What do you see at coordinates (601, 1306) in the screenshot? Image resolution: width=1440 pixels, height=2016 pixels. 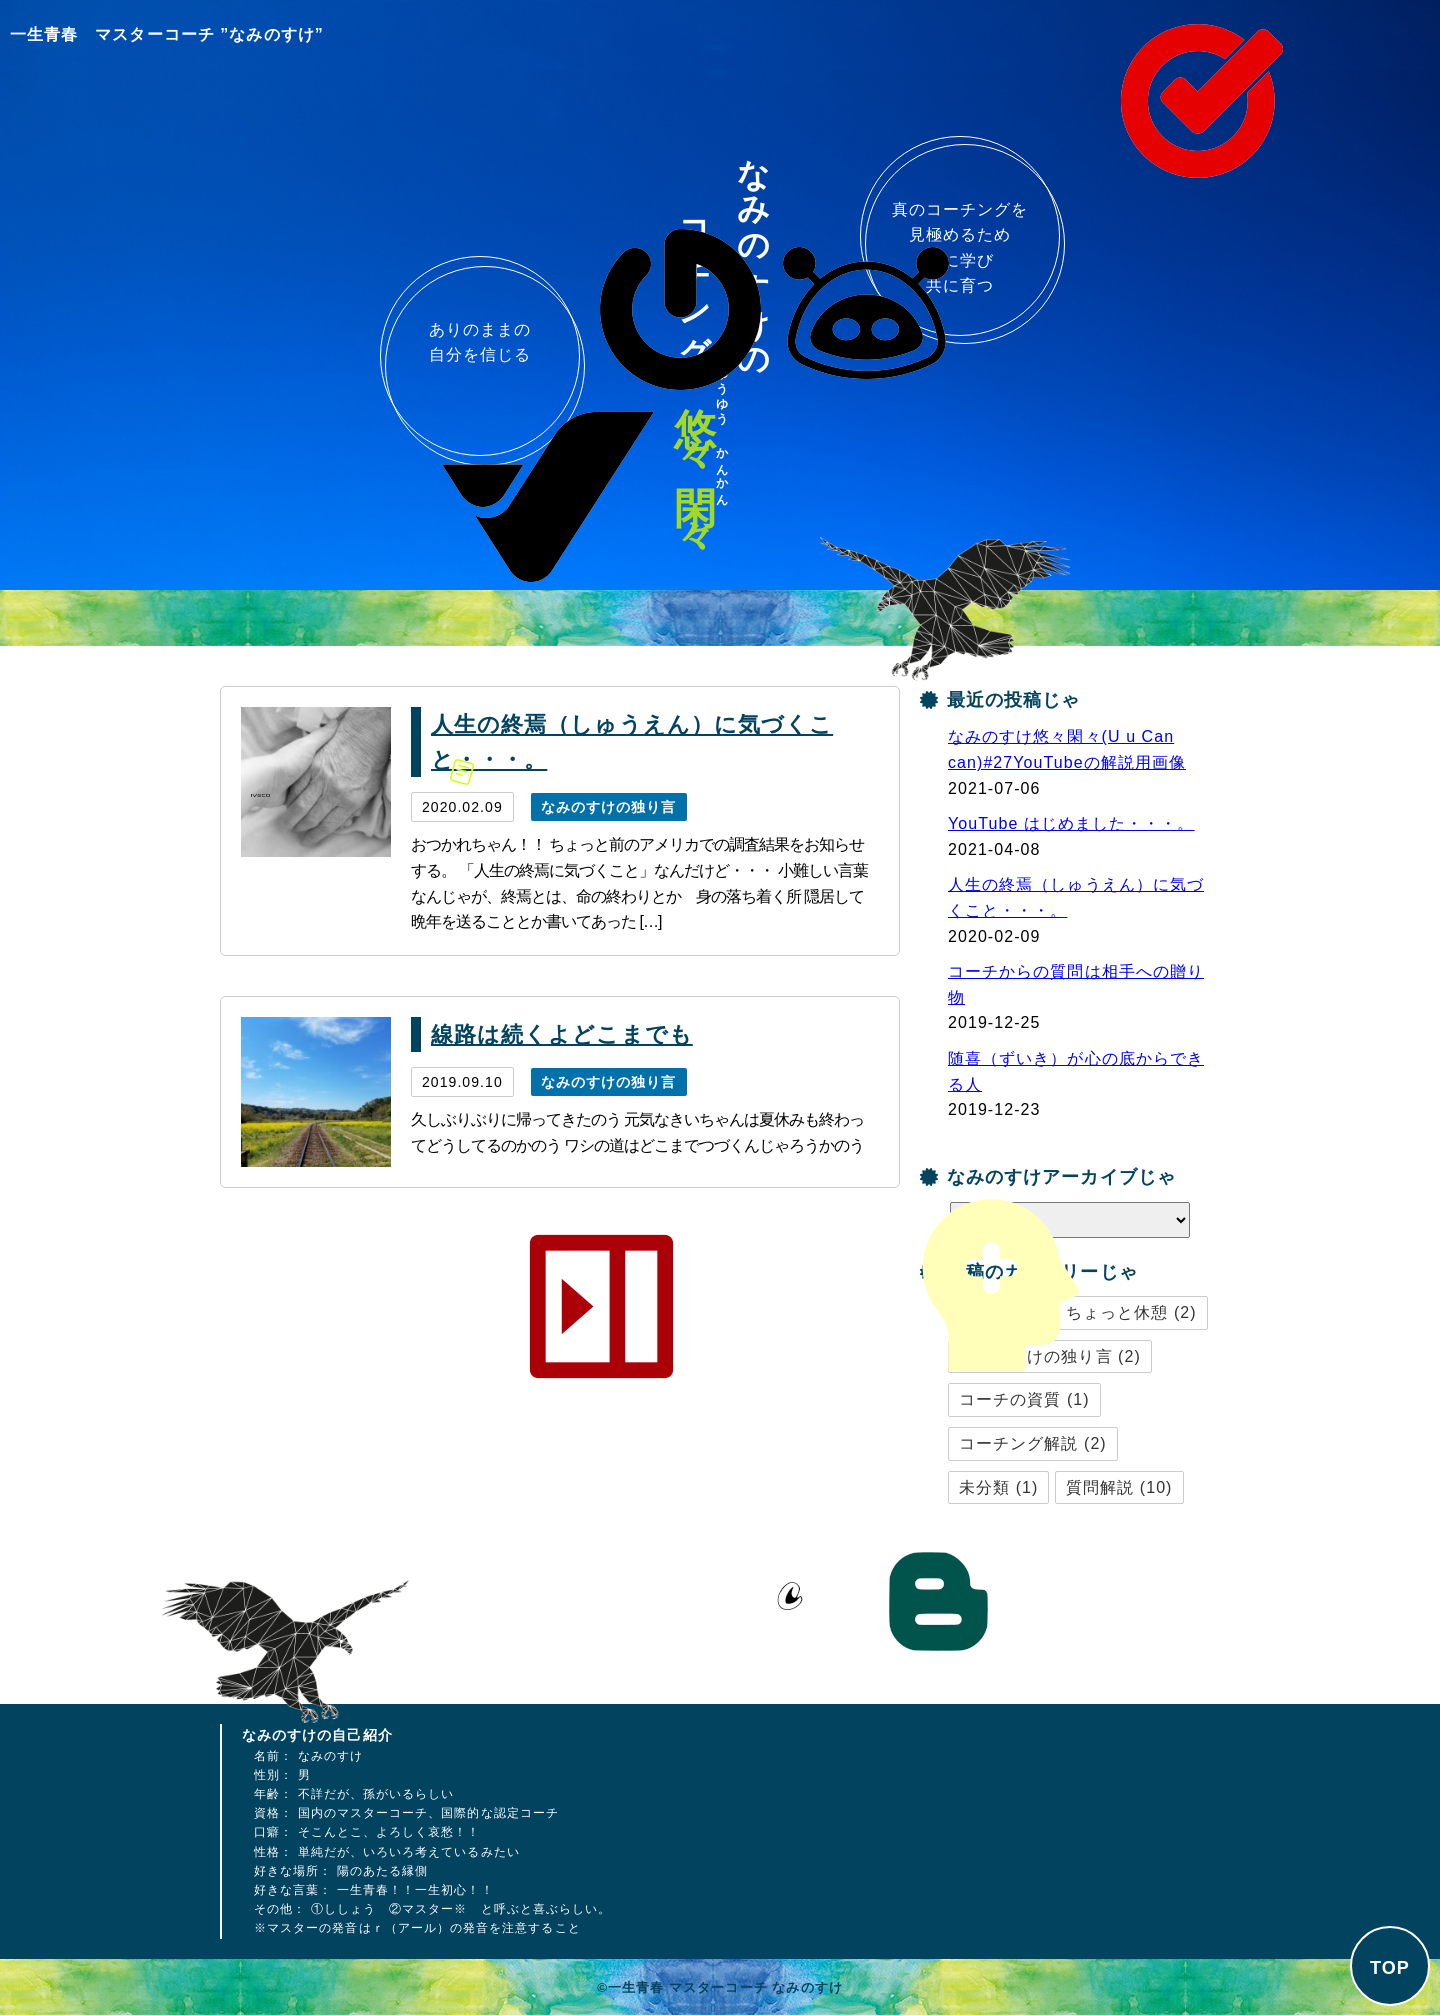 I see `expand or show the sidebar panel` at bounding box center [601, 1306].